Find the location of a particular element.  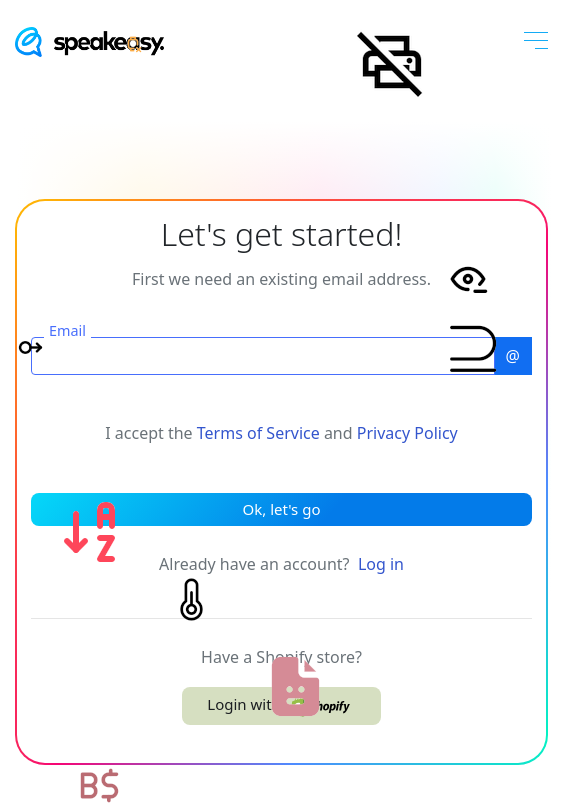

display price in Brunei dollars is located at coordinates (99, 785).